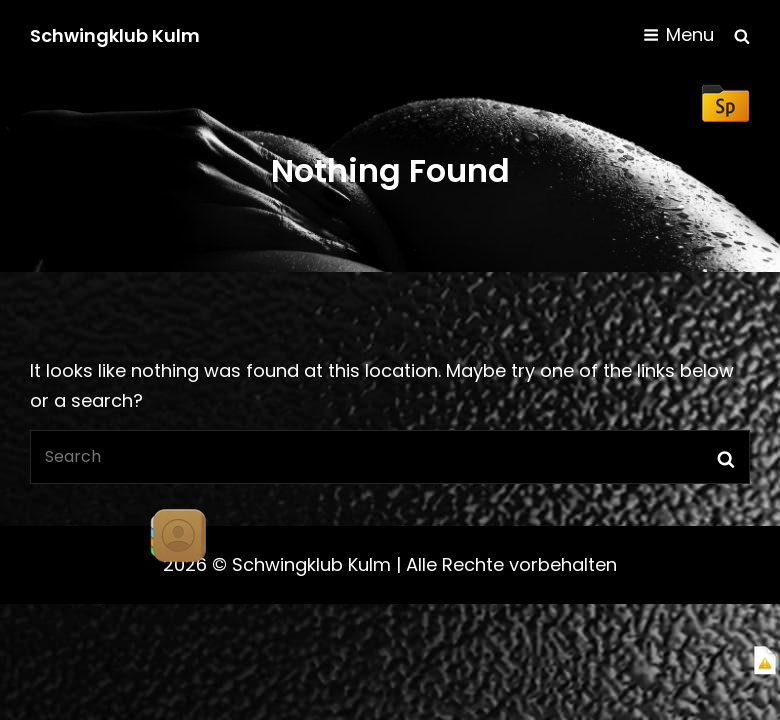  I want to click on open folder containing adobe spark projects, so click(725, 104).